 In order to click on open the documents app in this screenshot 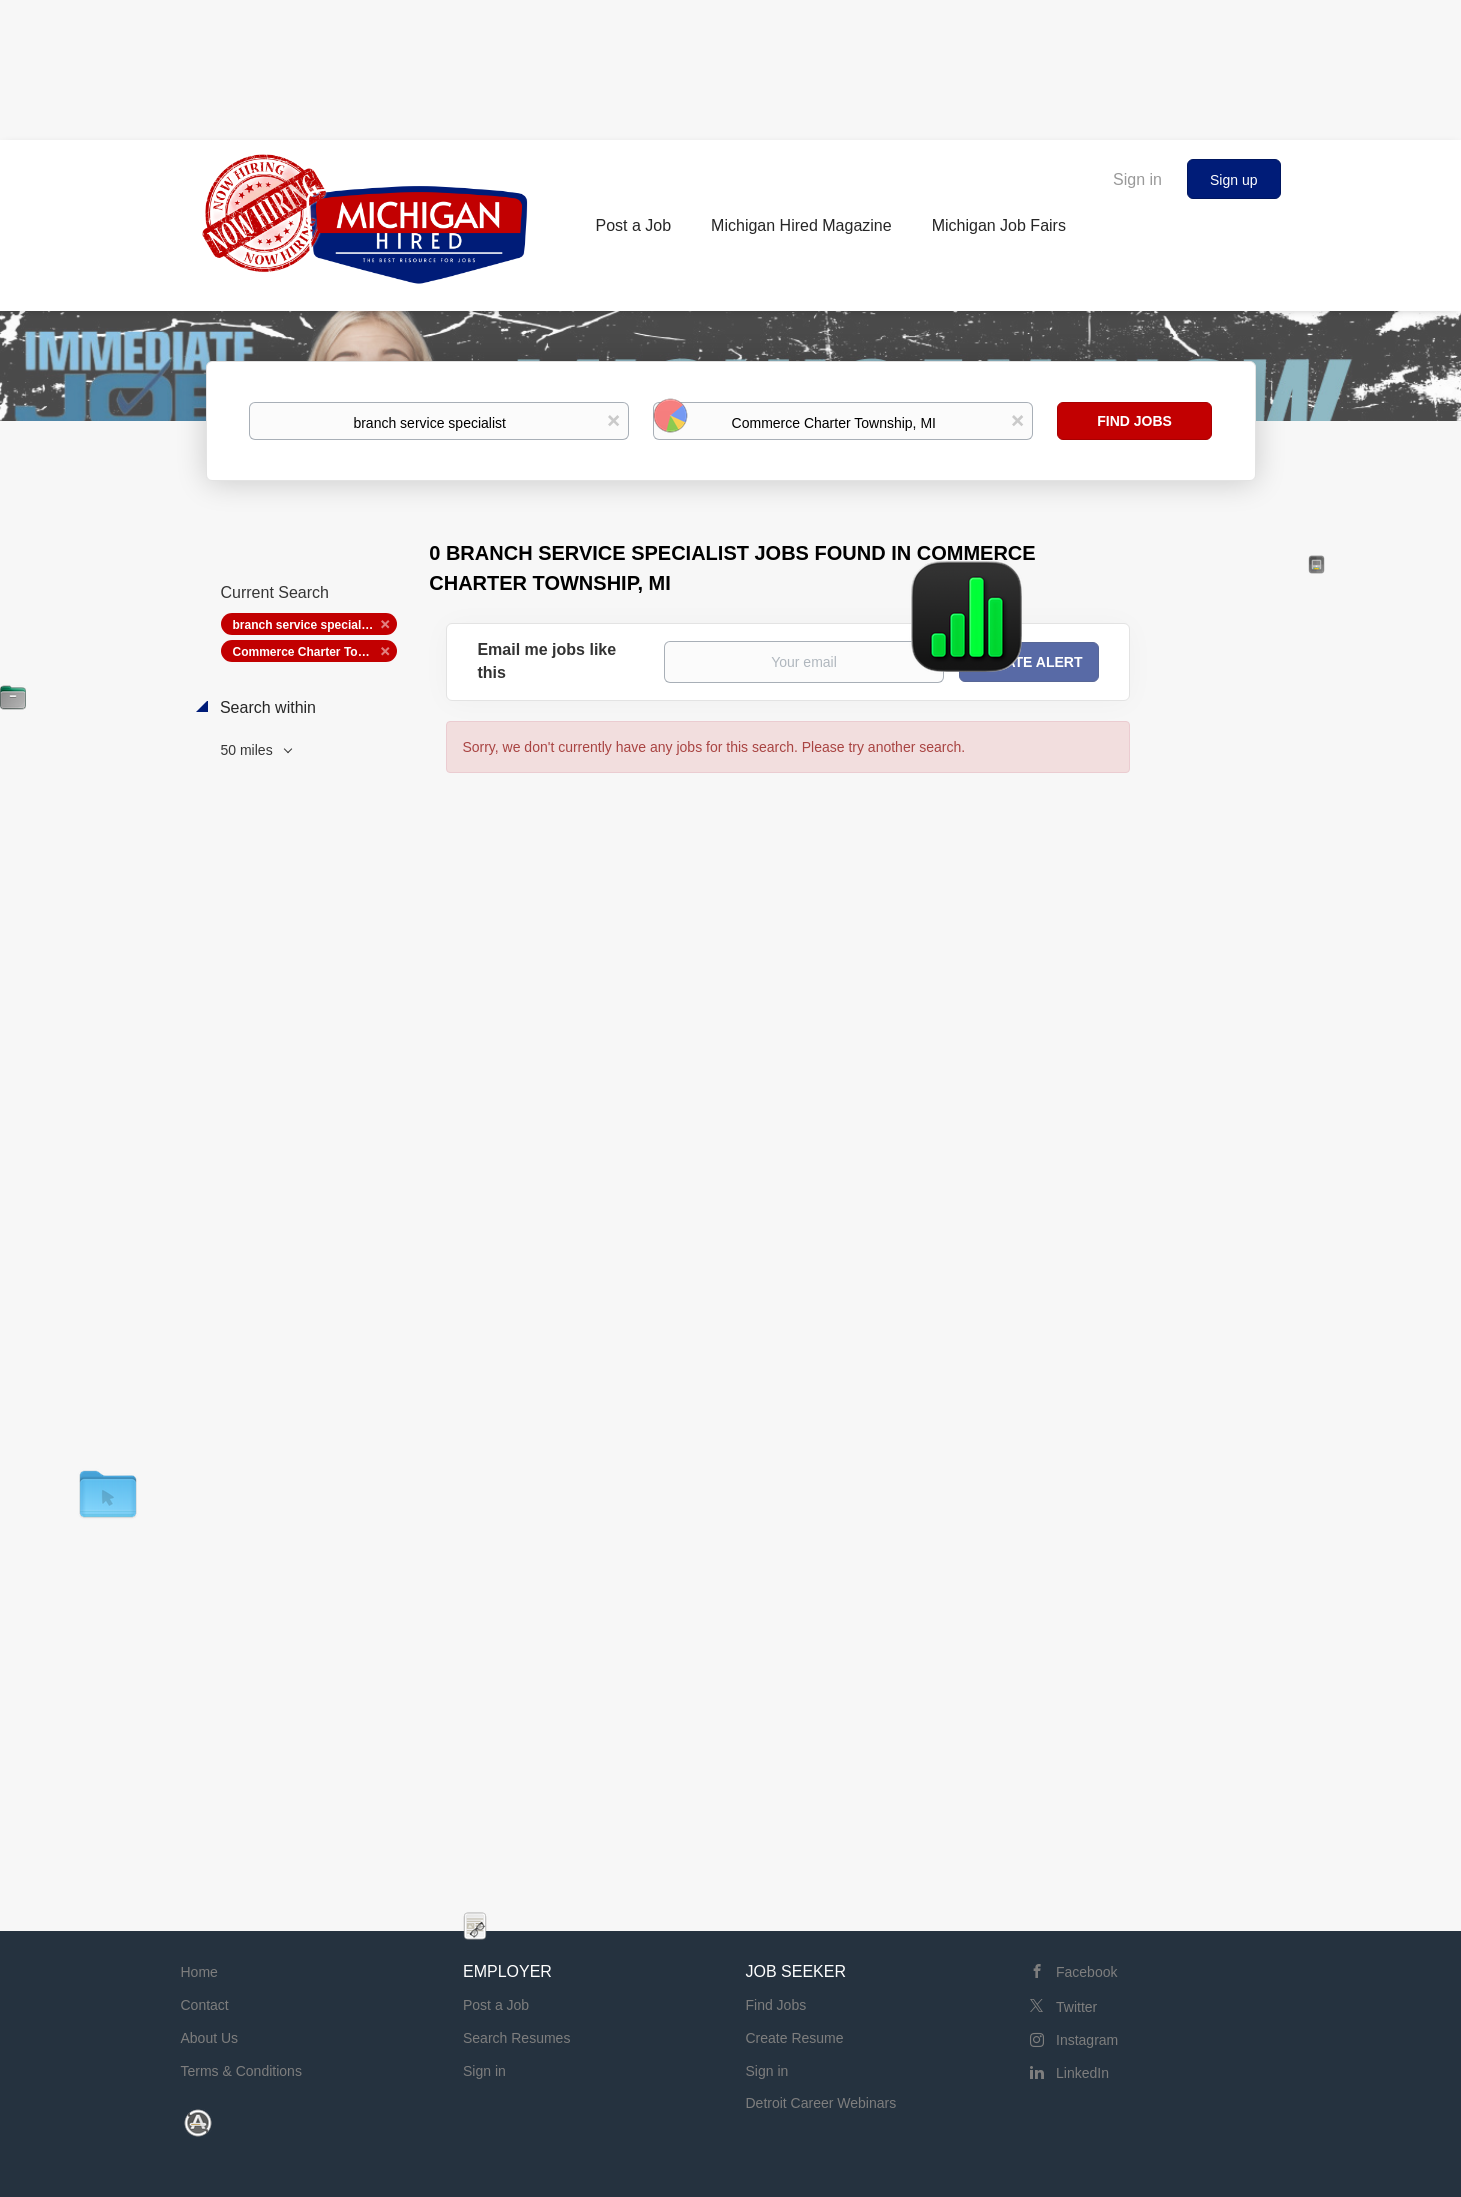, I will do `click(475, 1926)`.